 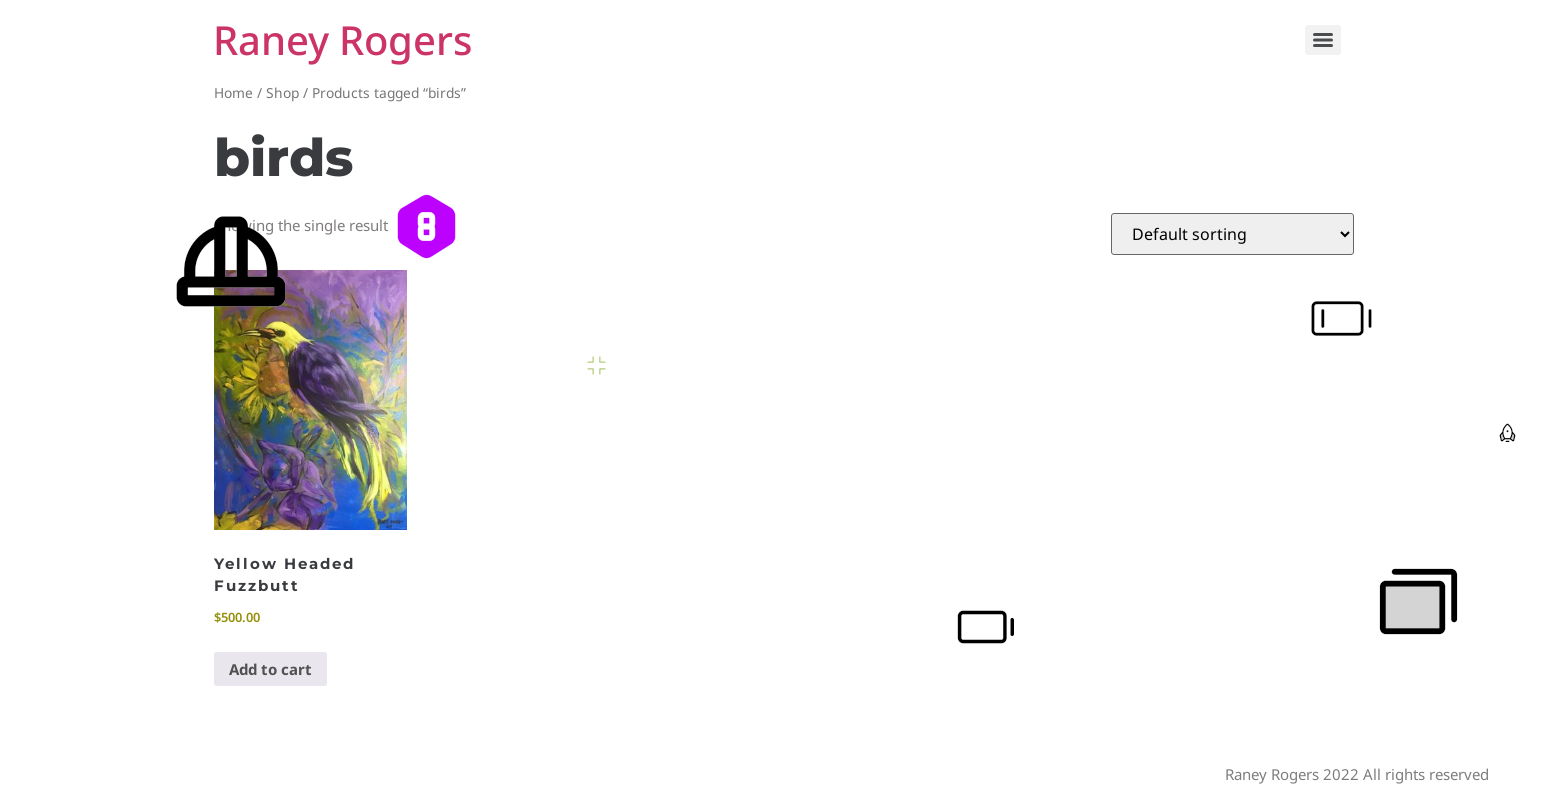 I want to click on launch or deploy an application, so click(x=1507, y=433).